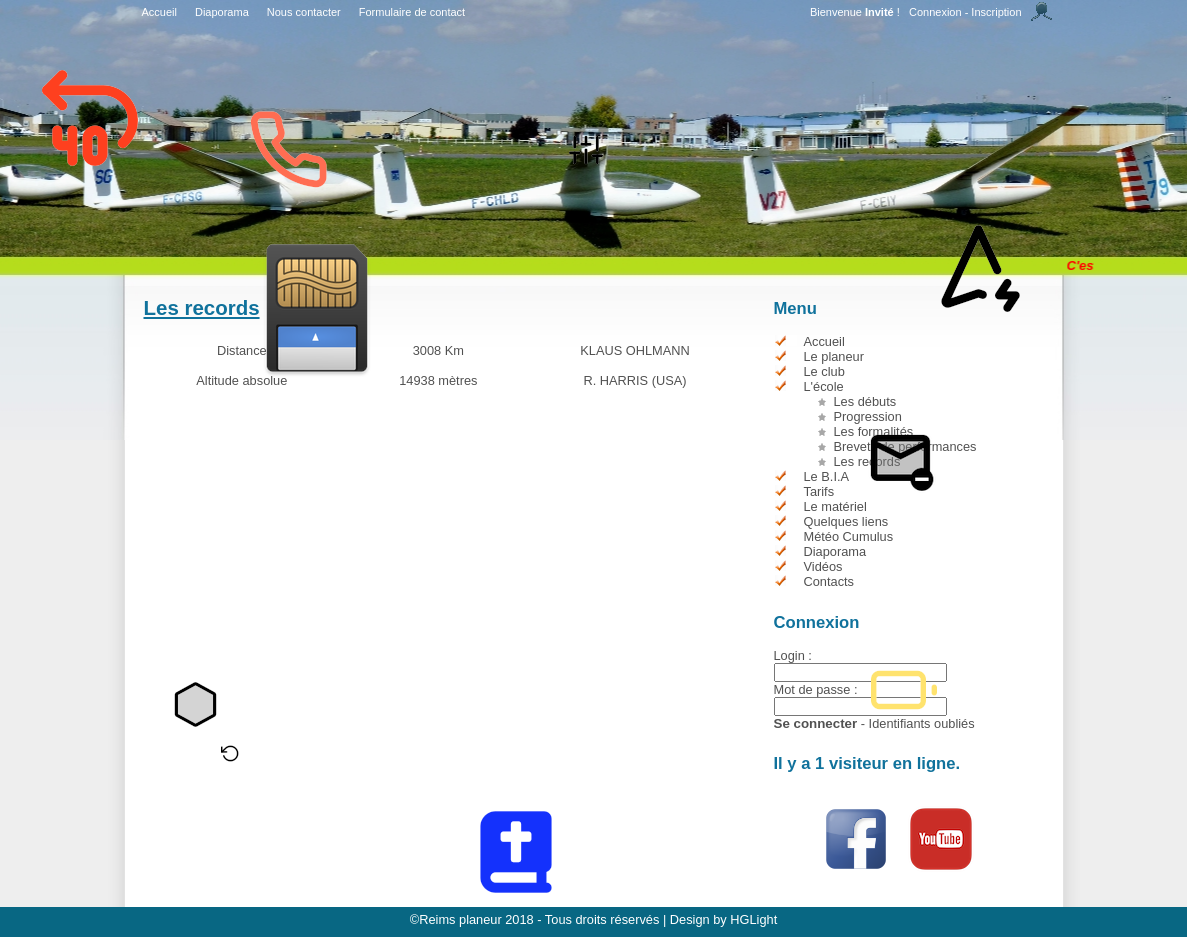 Image resolution: width=1187 pixels, height=937 pixels. What do you see at coordinates (904, 690) in the screenshot?
I see `indicates current battery level` at bounding box center [904, 690].